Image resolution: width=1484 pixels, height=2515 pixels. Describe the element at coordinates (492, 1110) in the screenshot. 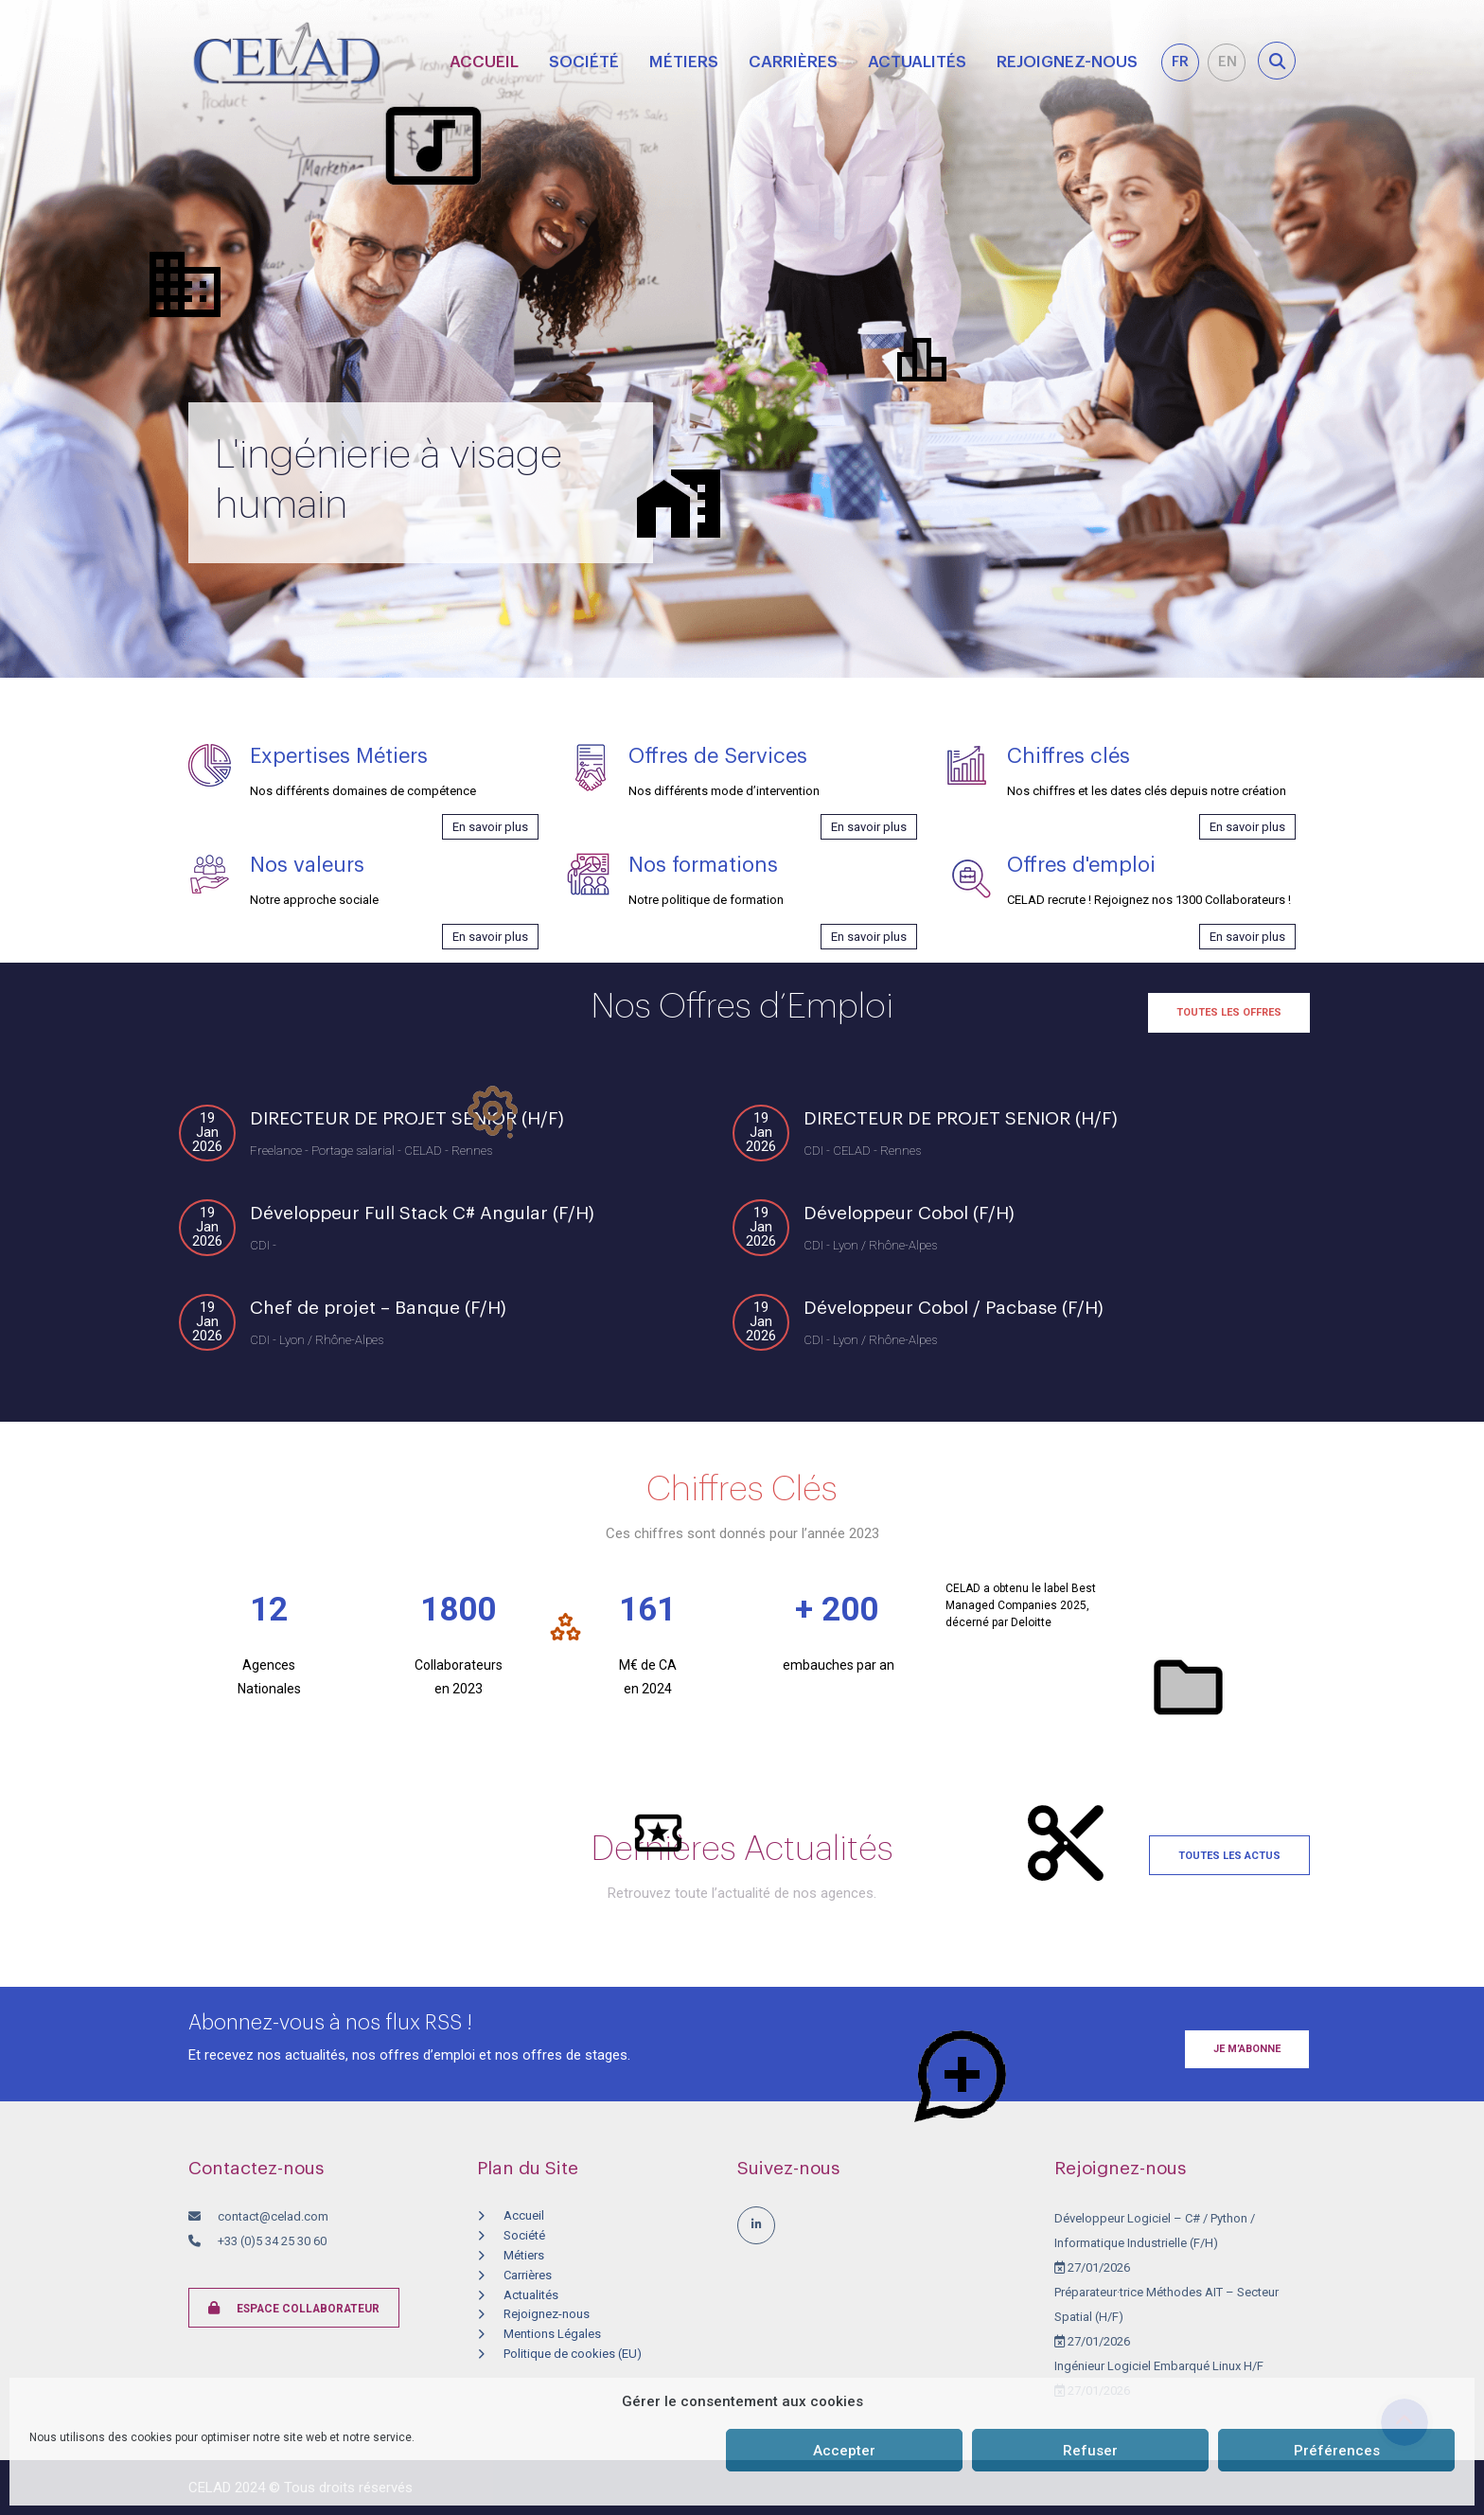

I see `settings require attention or action` at that location.